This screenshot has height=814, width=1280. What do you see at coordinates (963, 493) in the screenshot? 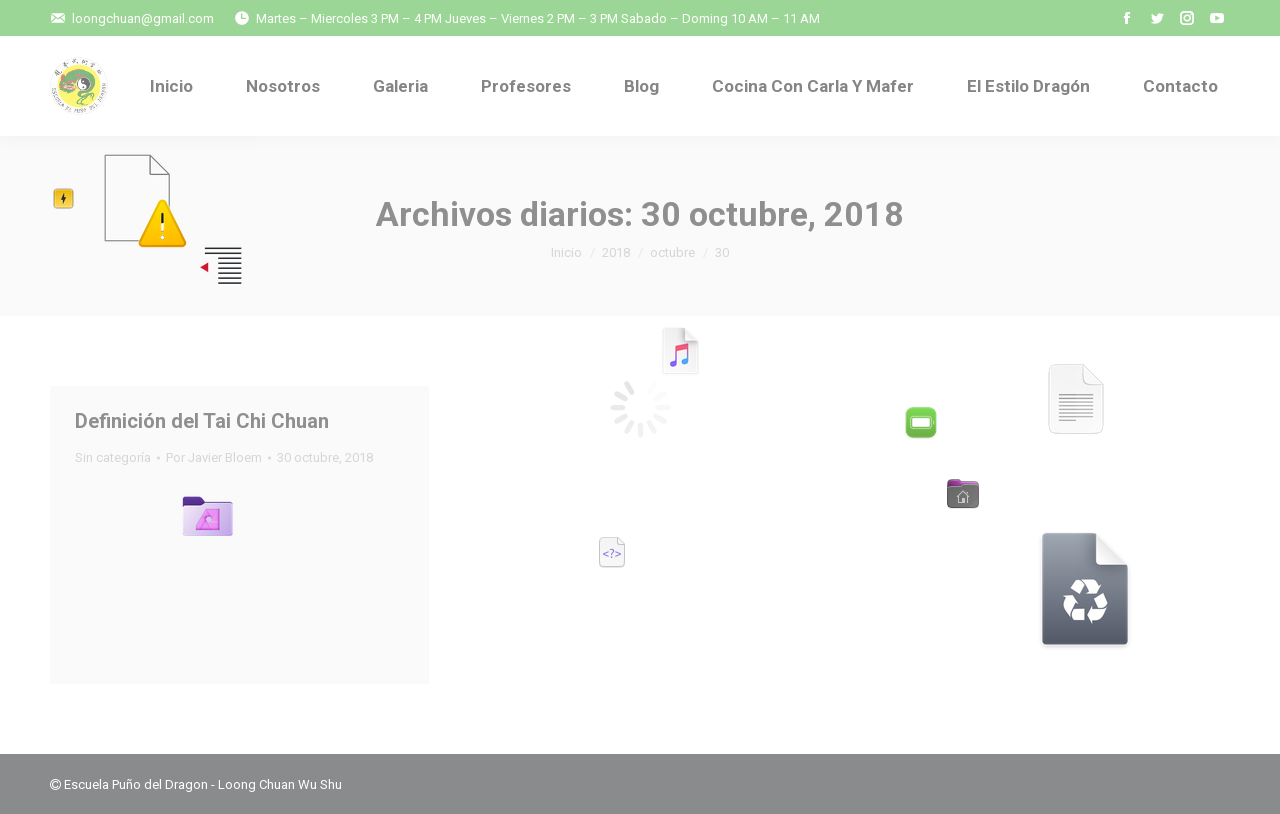
I see `access your home folder` at bounding box center [963, 493].